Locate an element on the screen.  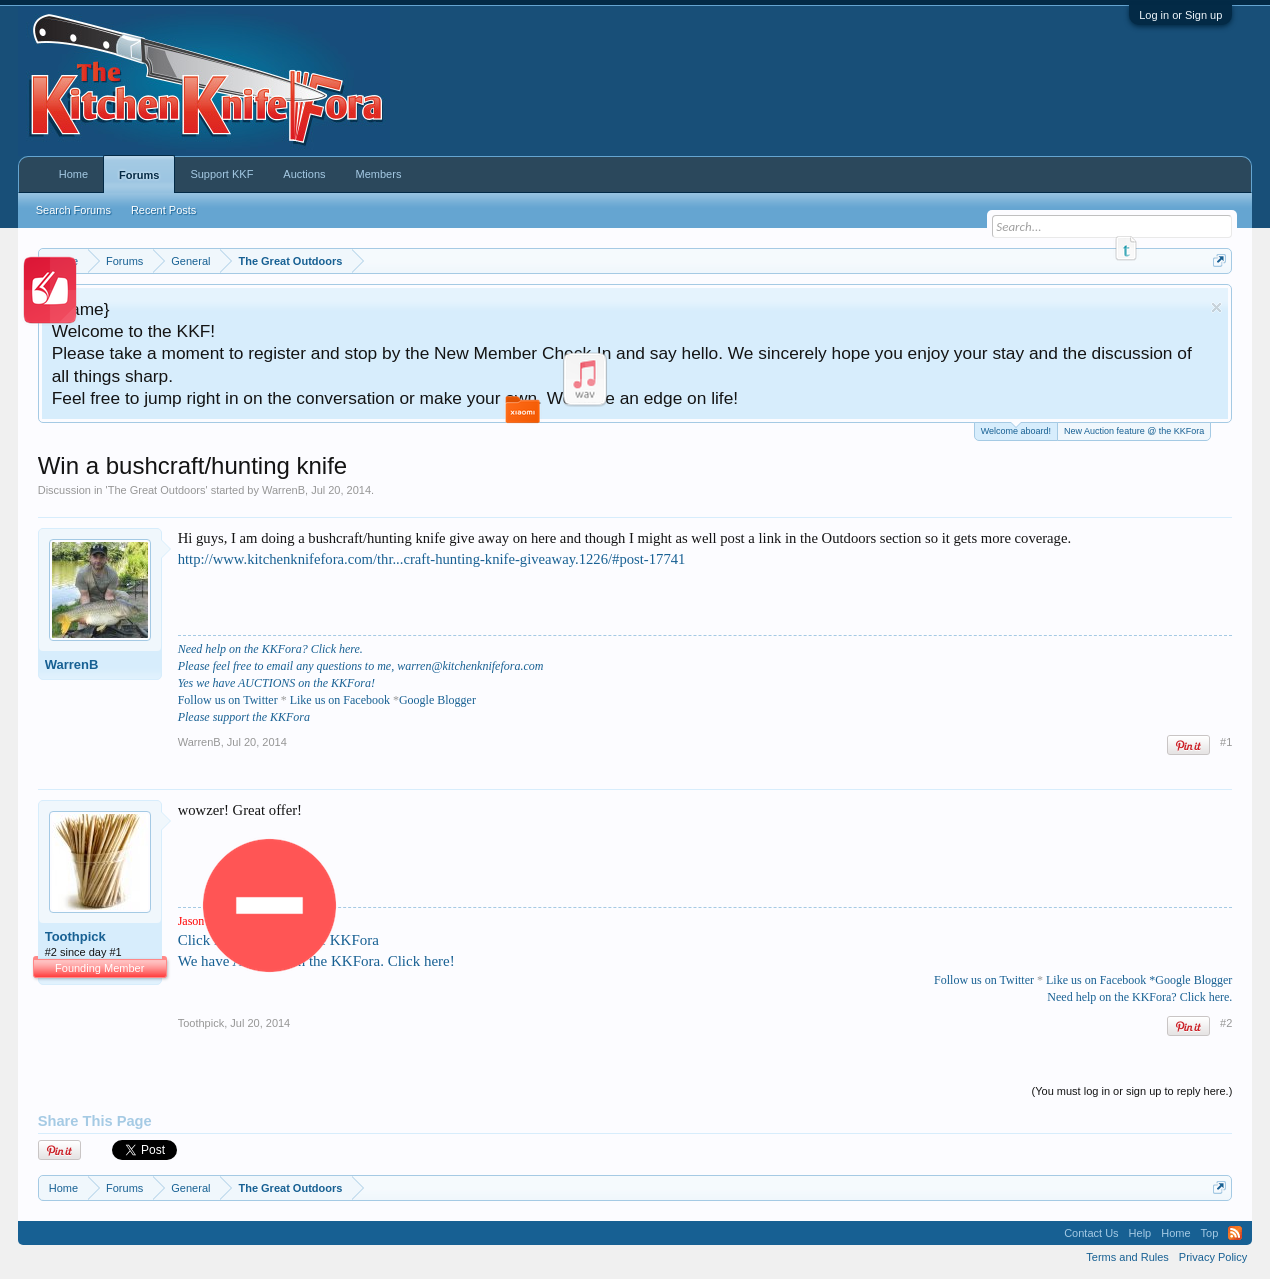
an EPS vector file is located at coordinates (50, 290).